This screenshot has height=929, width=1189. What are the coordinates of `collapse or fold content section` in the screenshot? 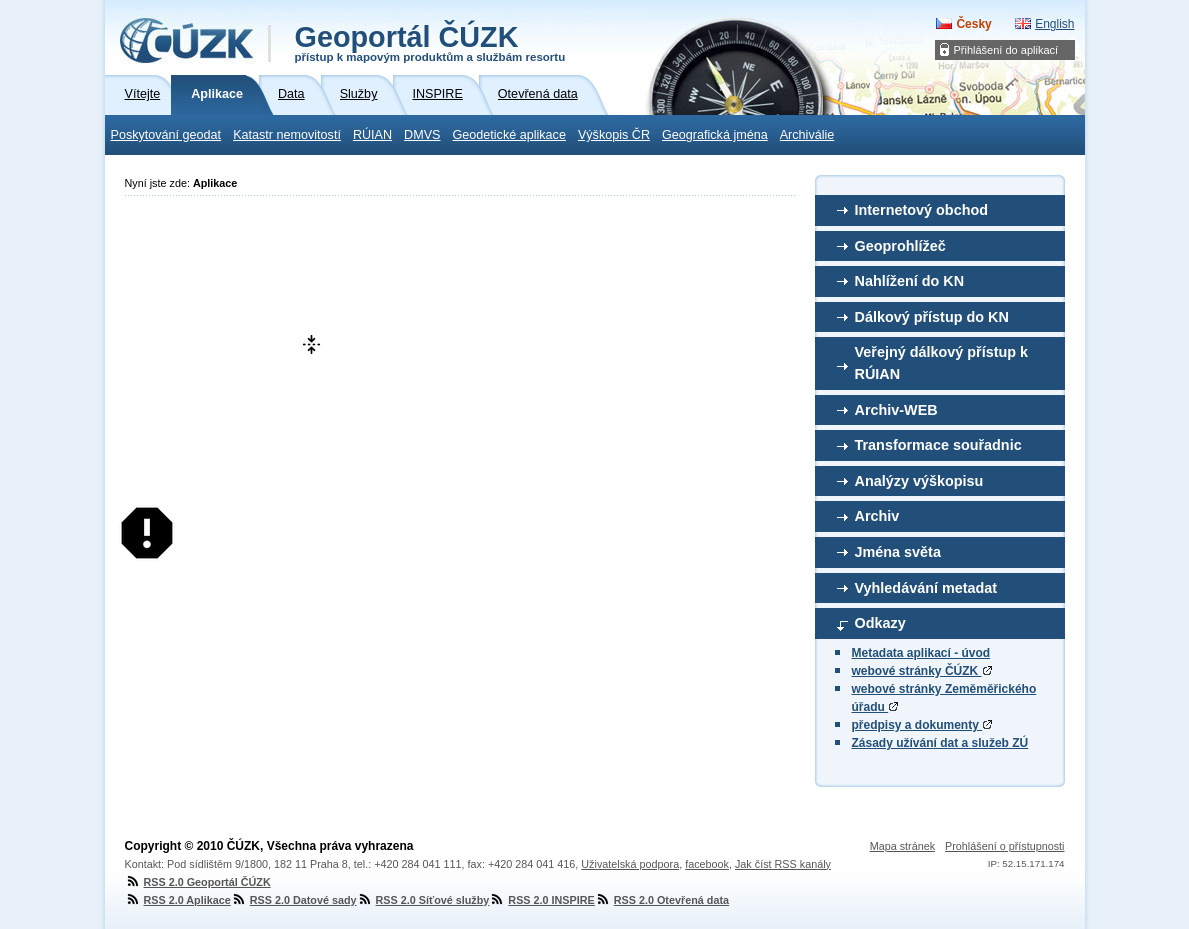 It's located at (311, 344).